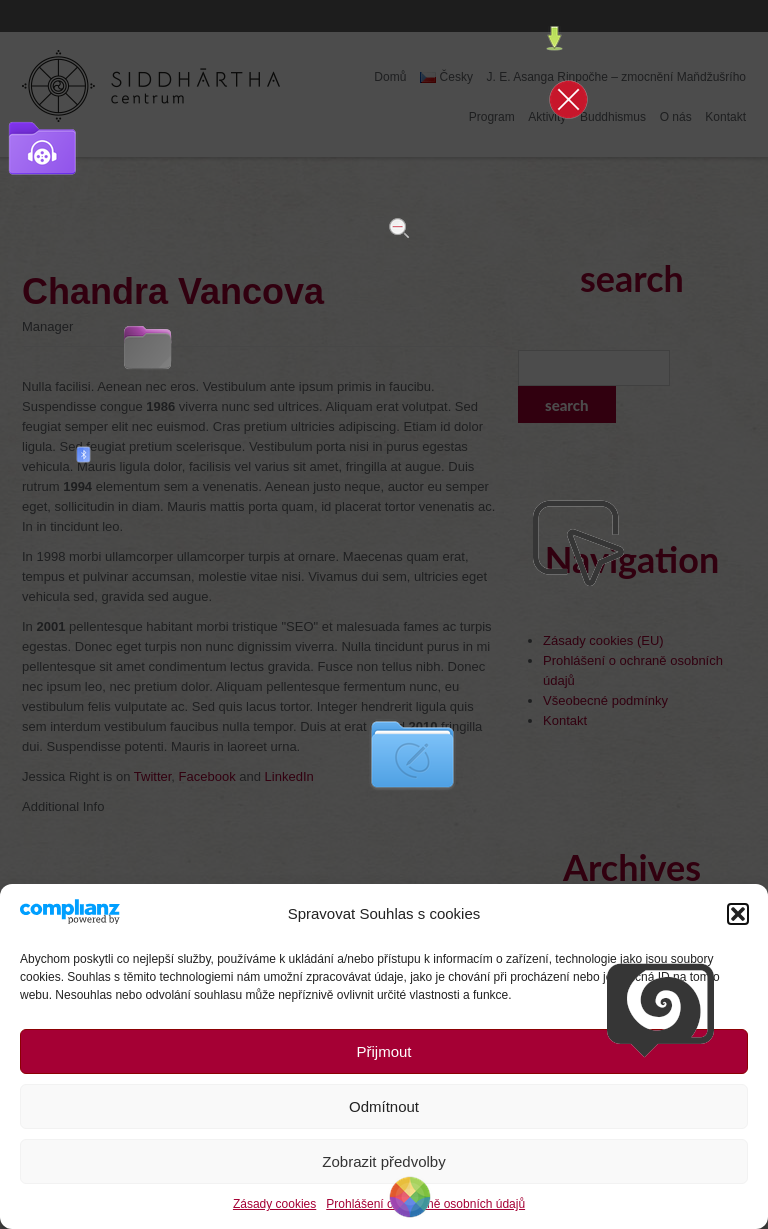 The image size is (768, 1229). I want to click on indicates a file or content that cannot be read, so click(568, 99).